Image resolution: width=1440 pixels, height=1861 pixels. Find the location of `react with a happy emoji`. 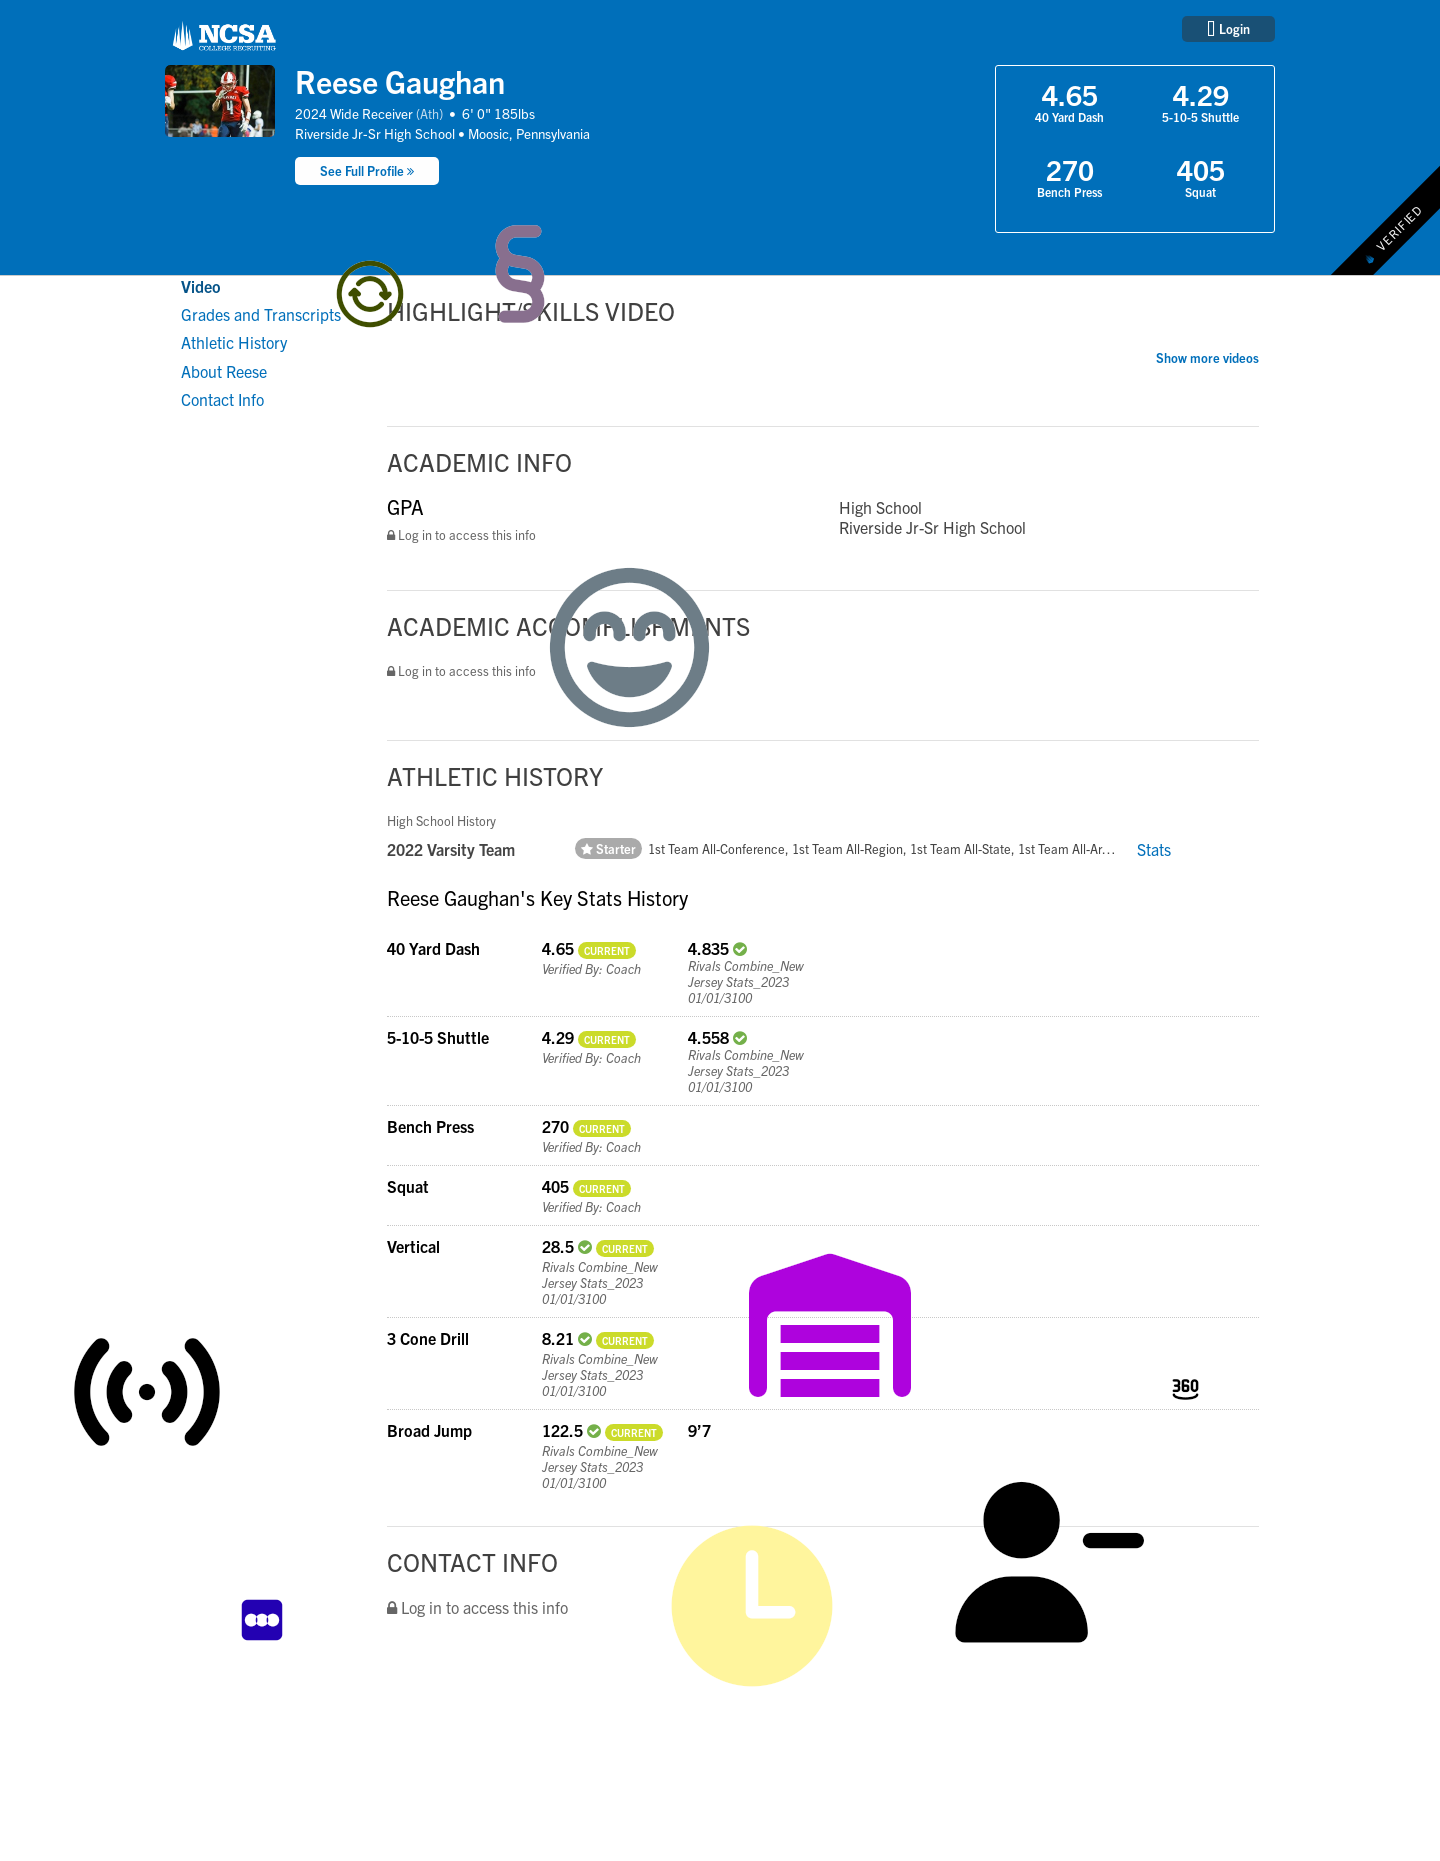

react with a happy emoji is located at coordinates (629, 647).